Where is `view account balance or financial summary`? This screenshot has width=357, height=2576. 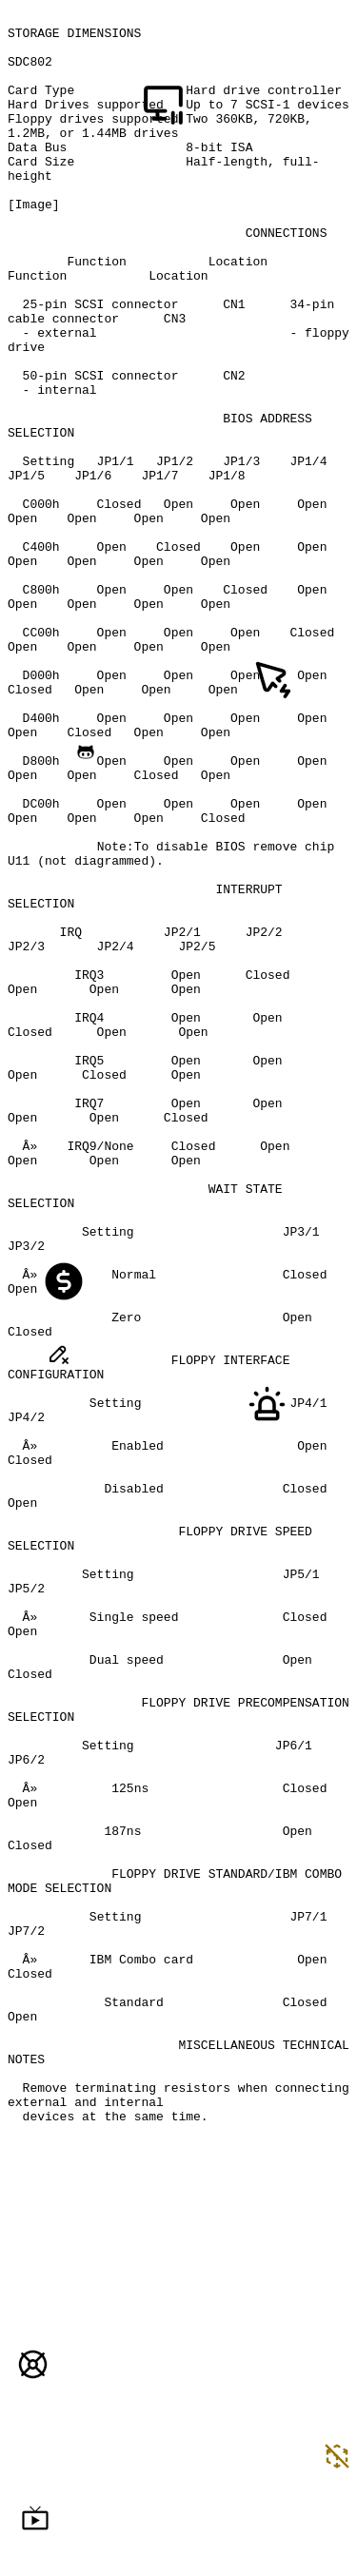
view account balance or financial summary is located at coordinates (64, 1281).